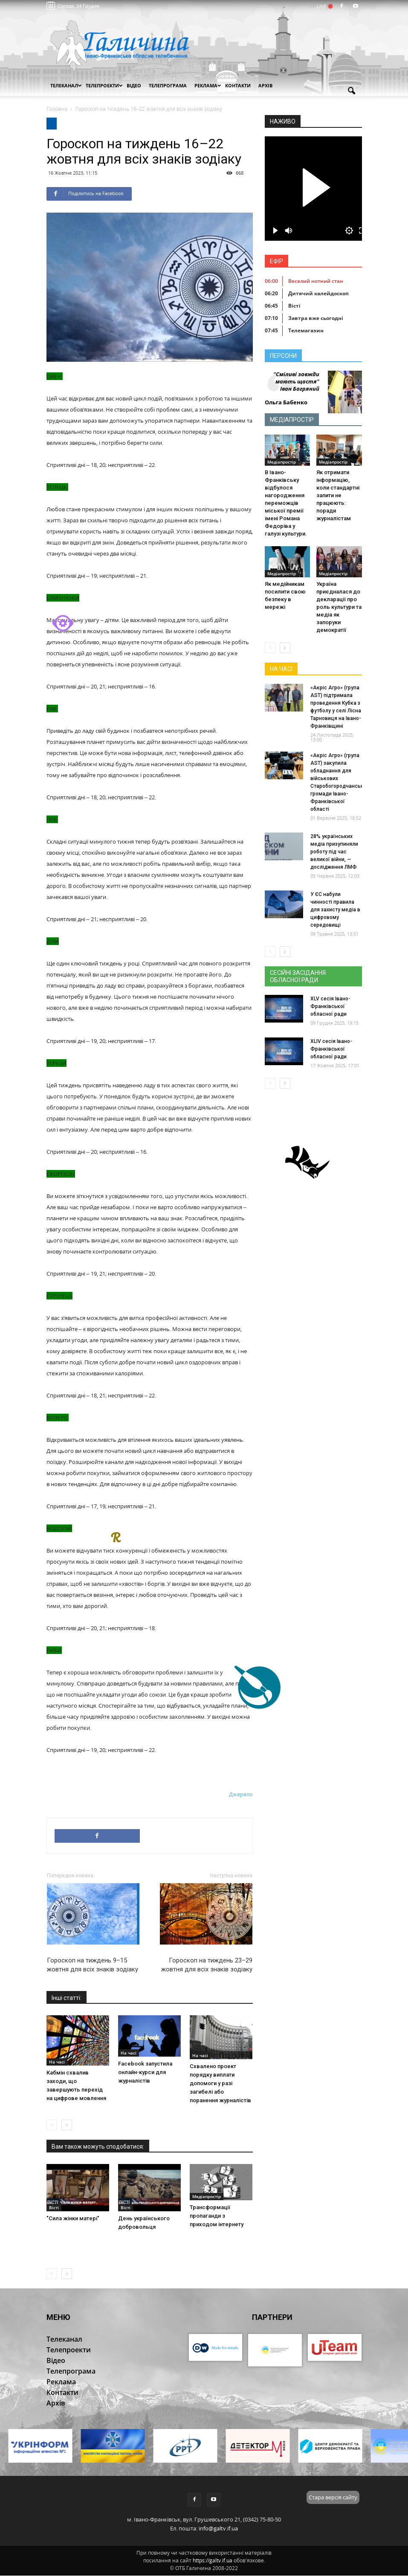 Image resolution: width=408 pixels, height=2576 pixels. Describe the element at coordinates (258, 1687) in the screenshot. I see `open krita digital painting application` at that location.